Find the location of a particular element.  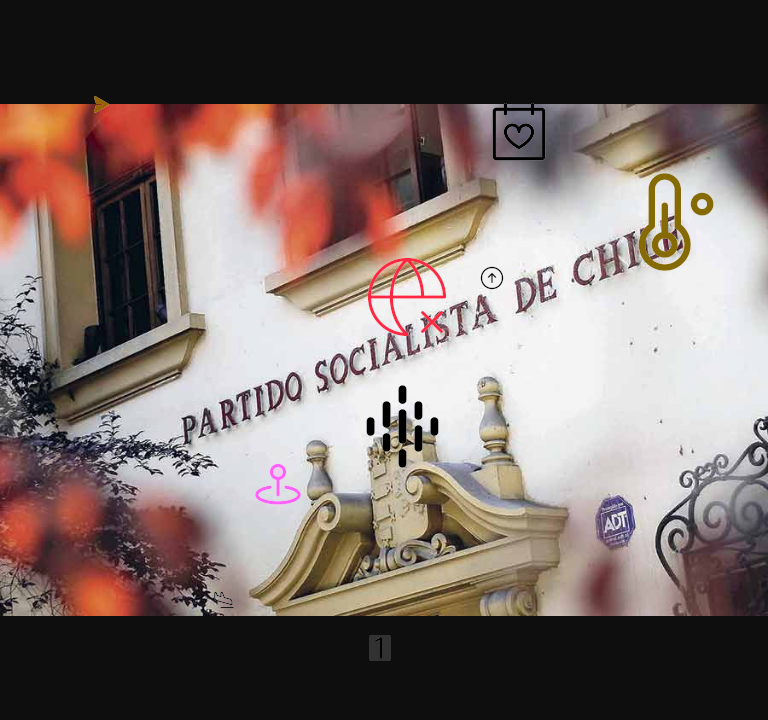

view current temperature reading is located at coordinates (668, 222).